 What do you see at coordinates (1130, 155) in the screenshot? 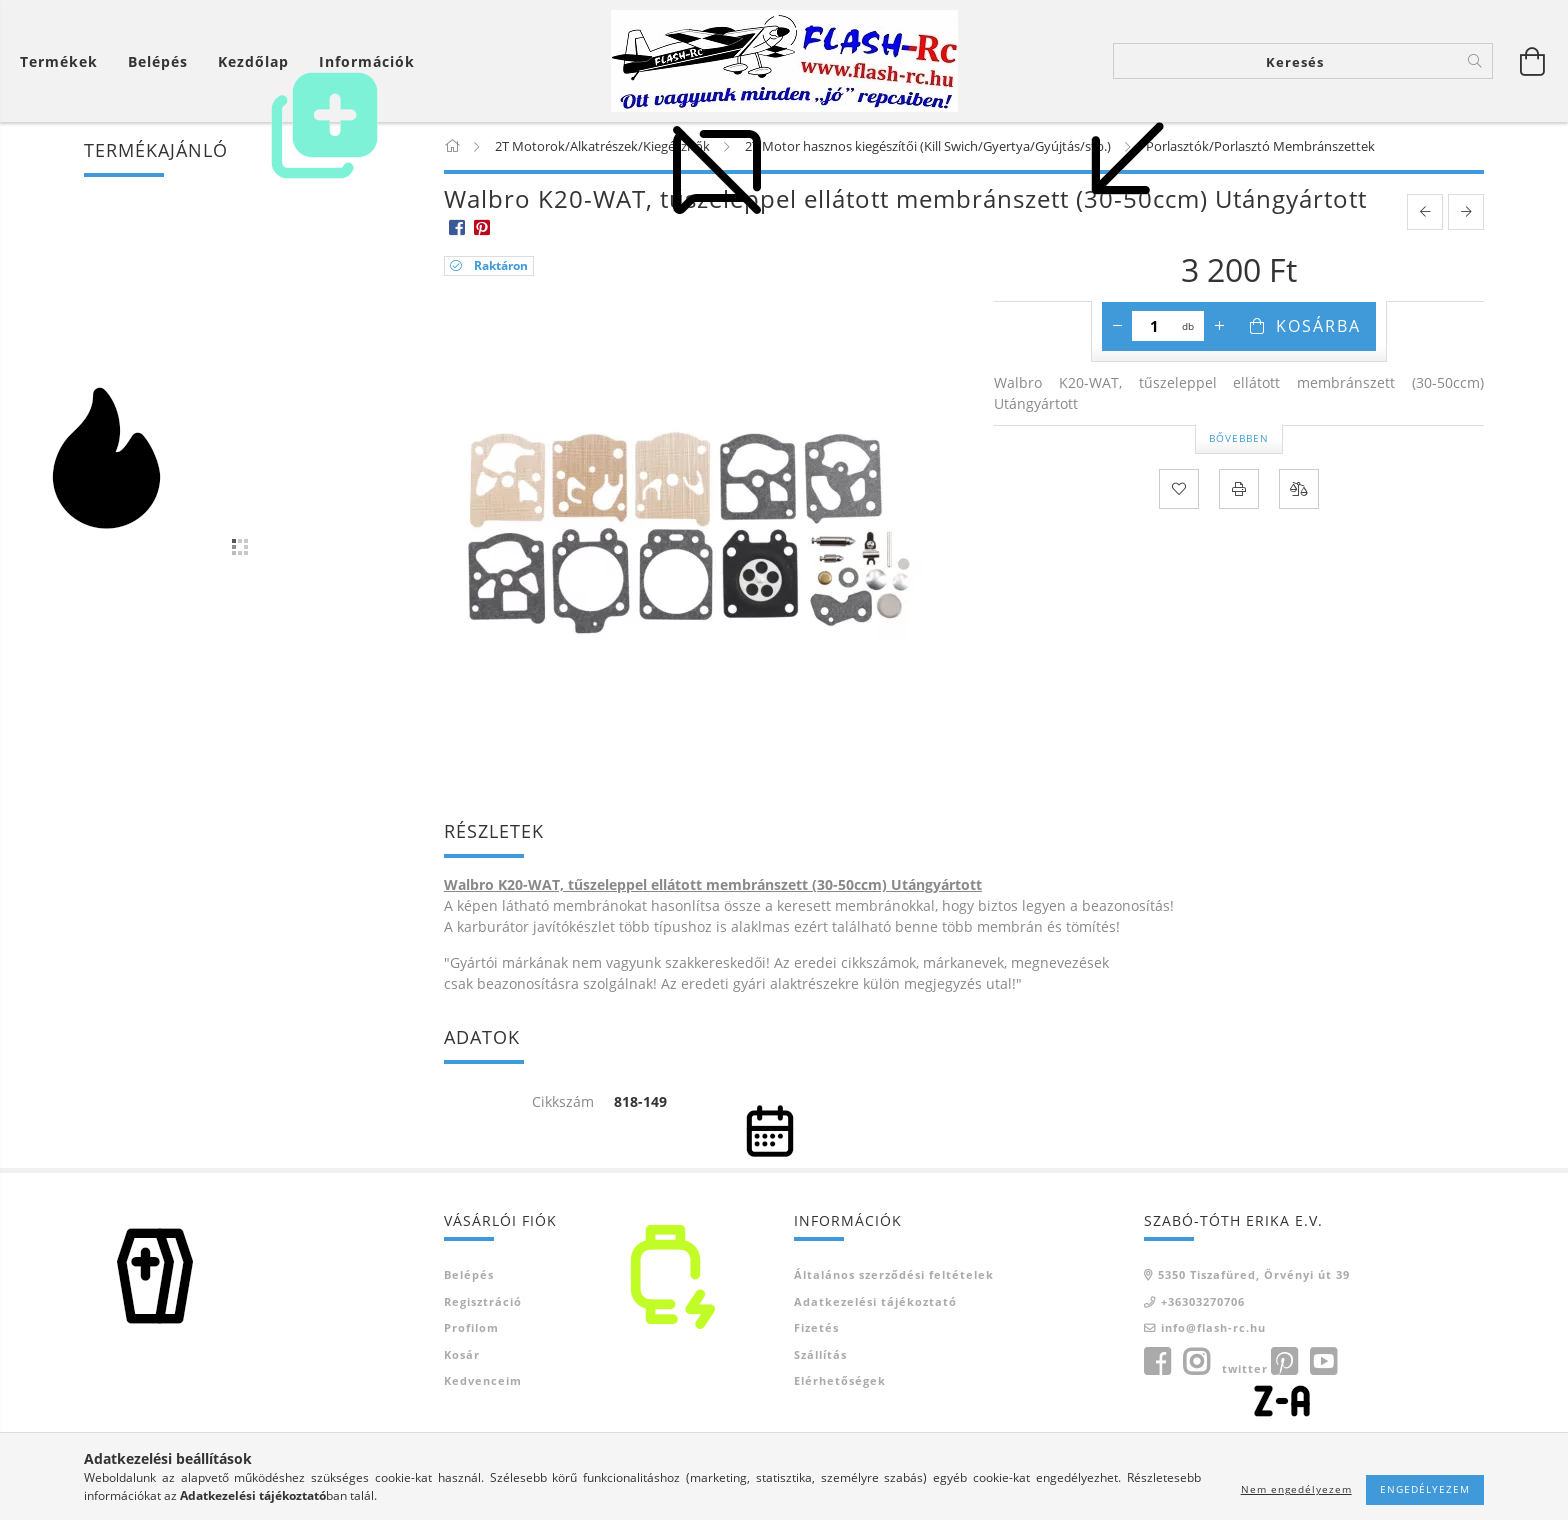
I see `navigate to previous or lower-left content` at bounding box center [1130, 155].